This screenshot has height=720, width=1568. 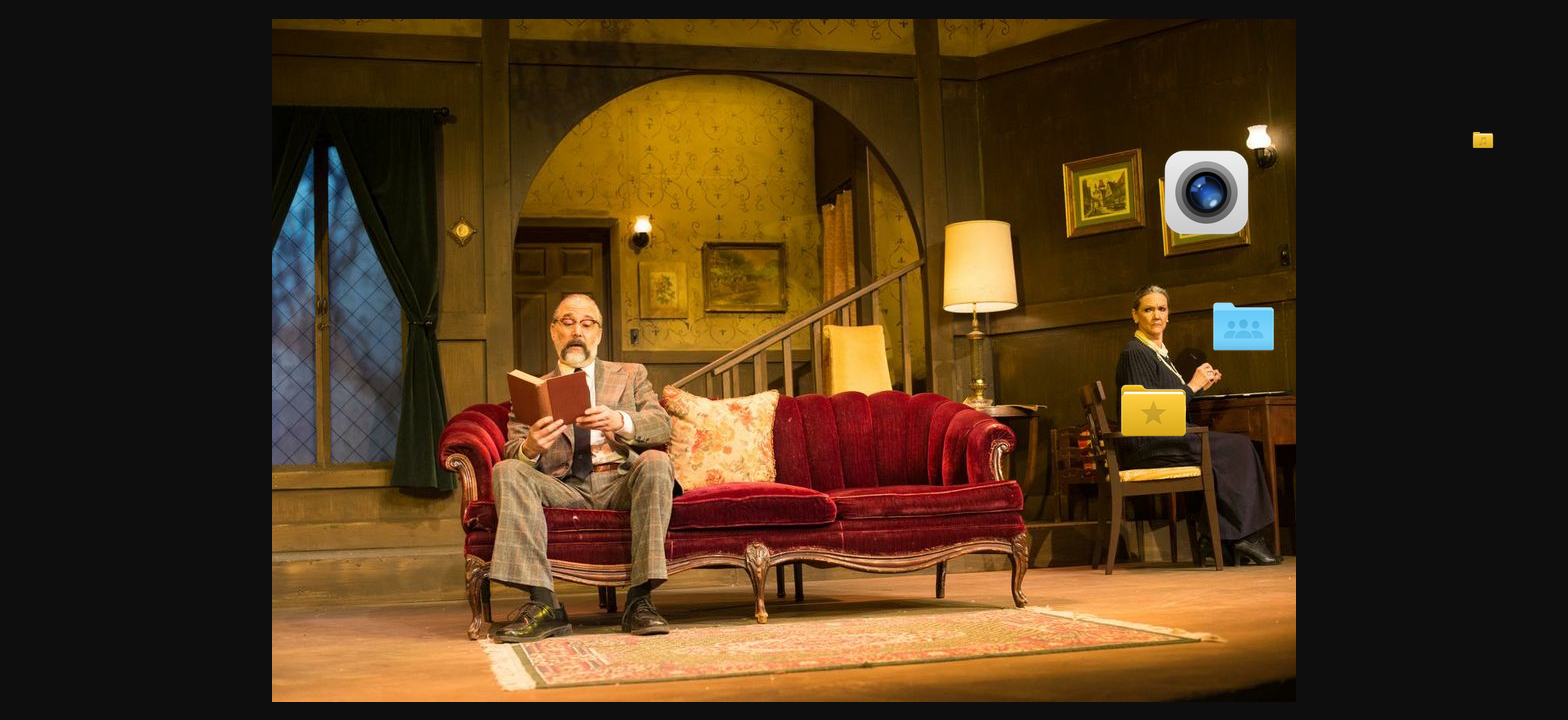 I want to click on open your music files folder, so click(x=1483, y=140).